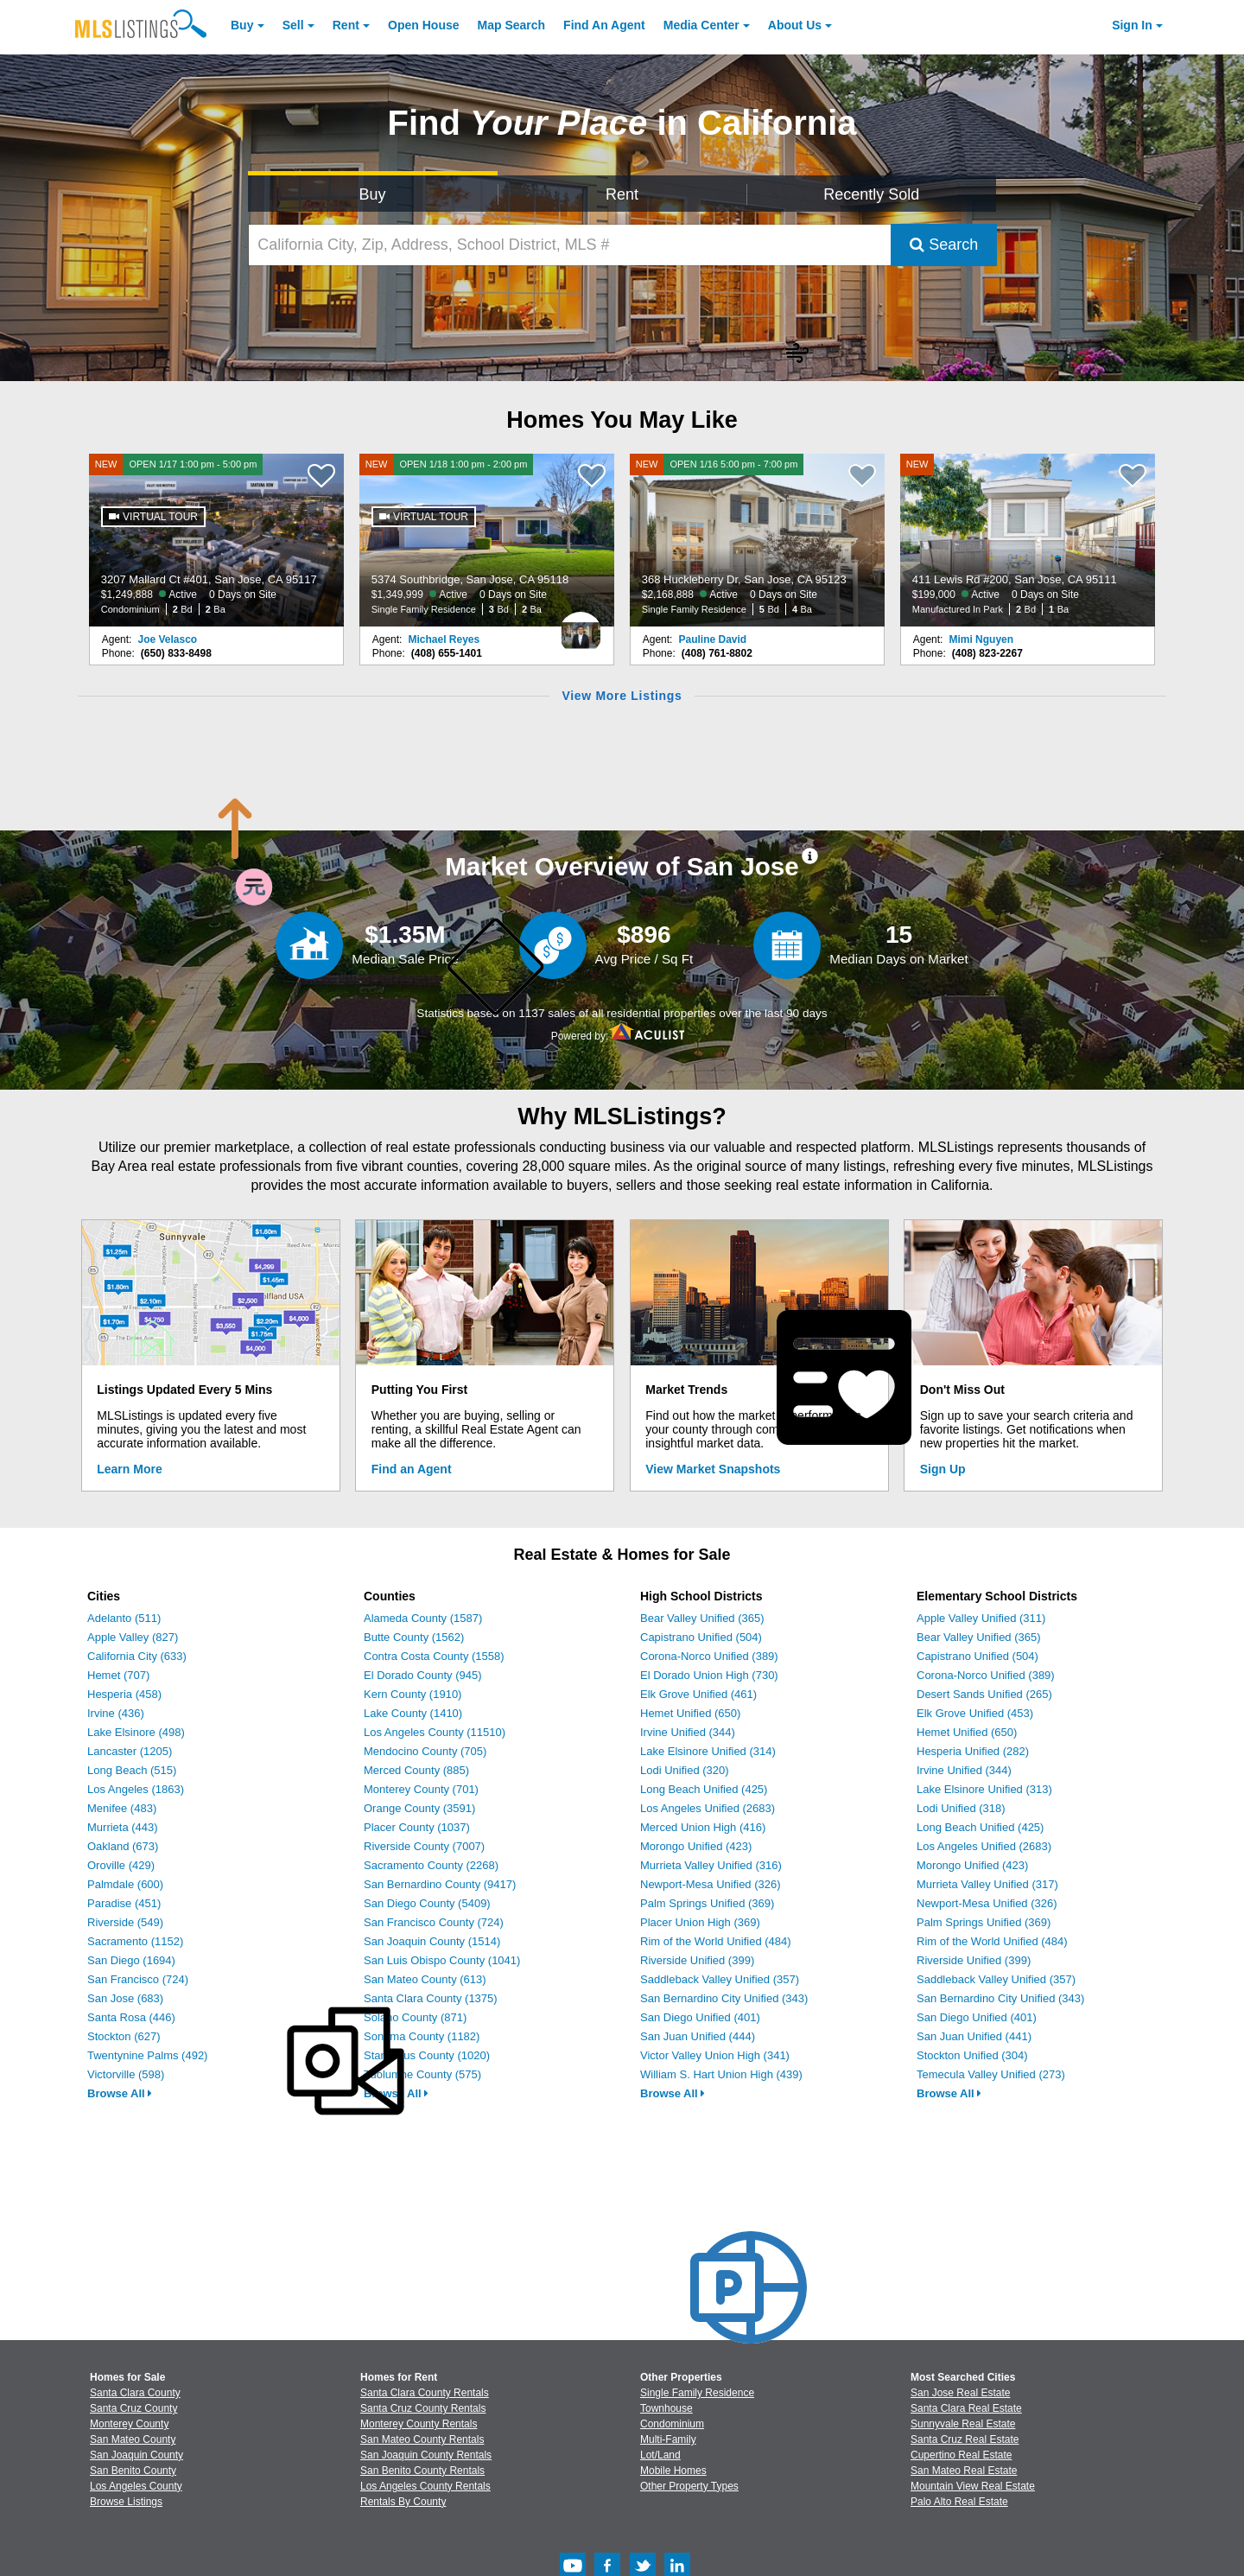 The height and width of the screenshot is (2576, 1244). I want to click on open Microsoft Outlook email, so click(346, 2061).